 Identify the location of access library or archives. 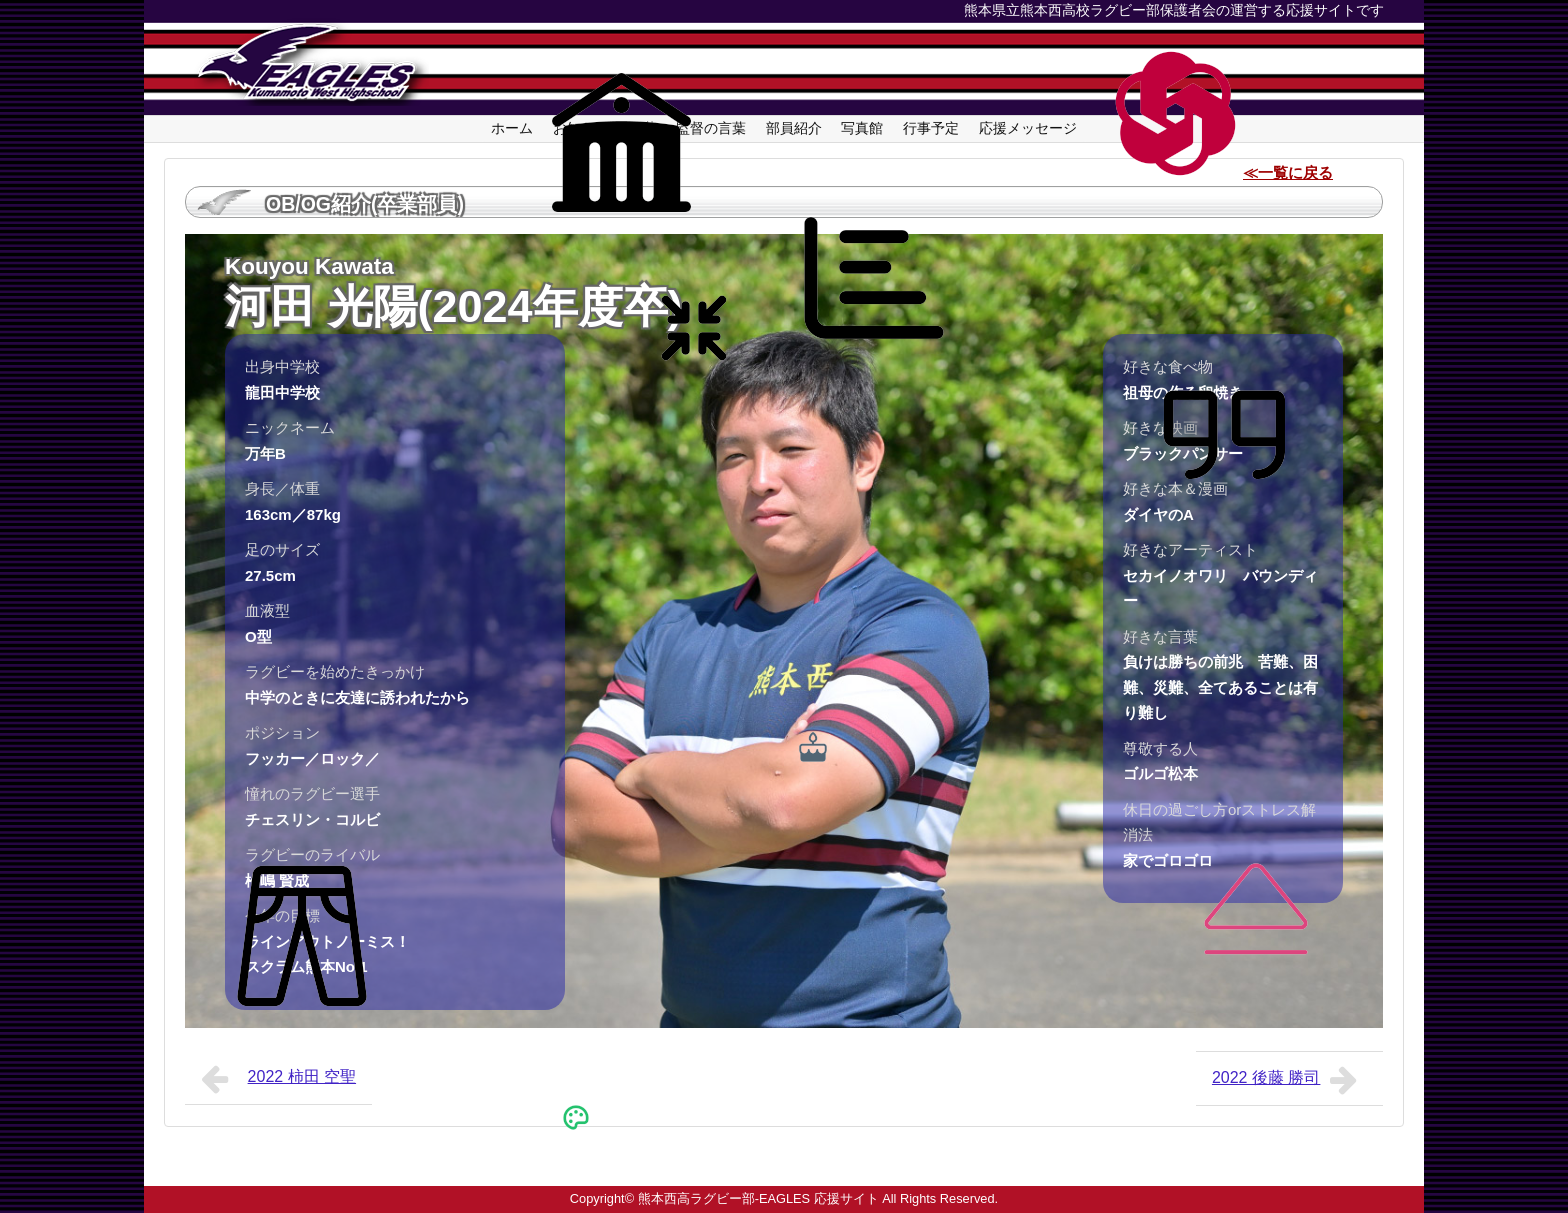
(621, 142).